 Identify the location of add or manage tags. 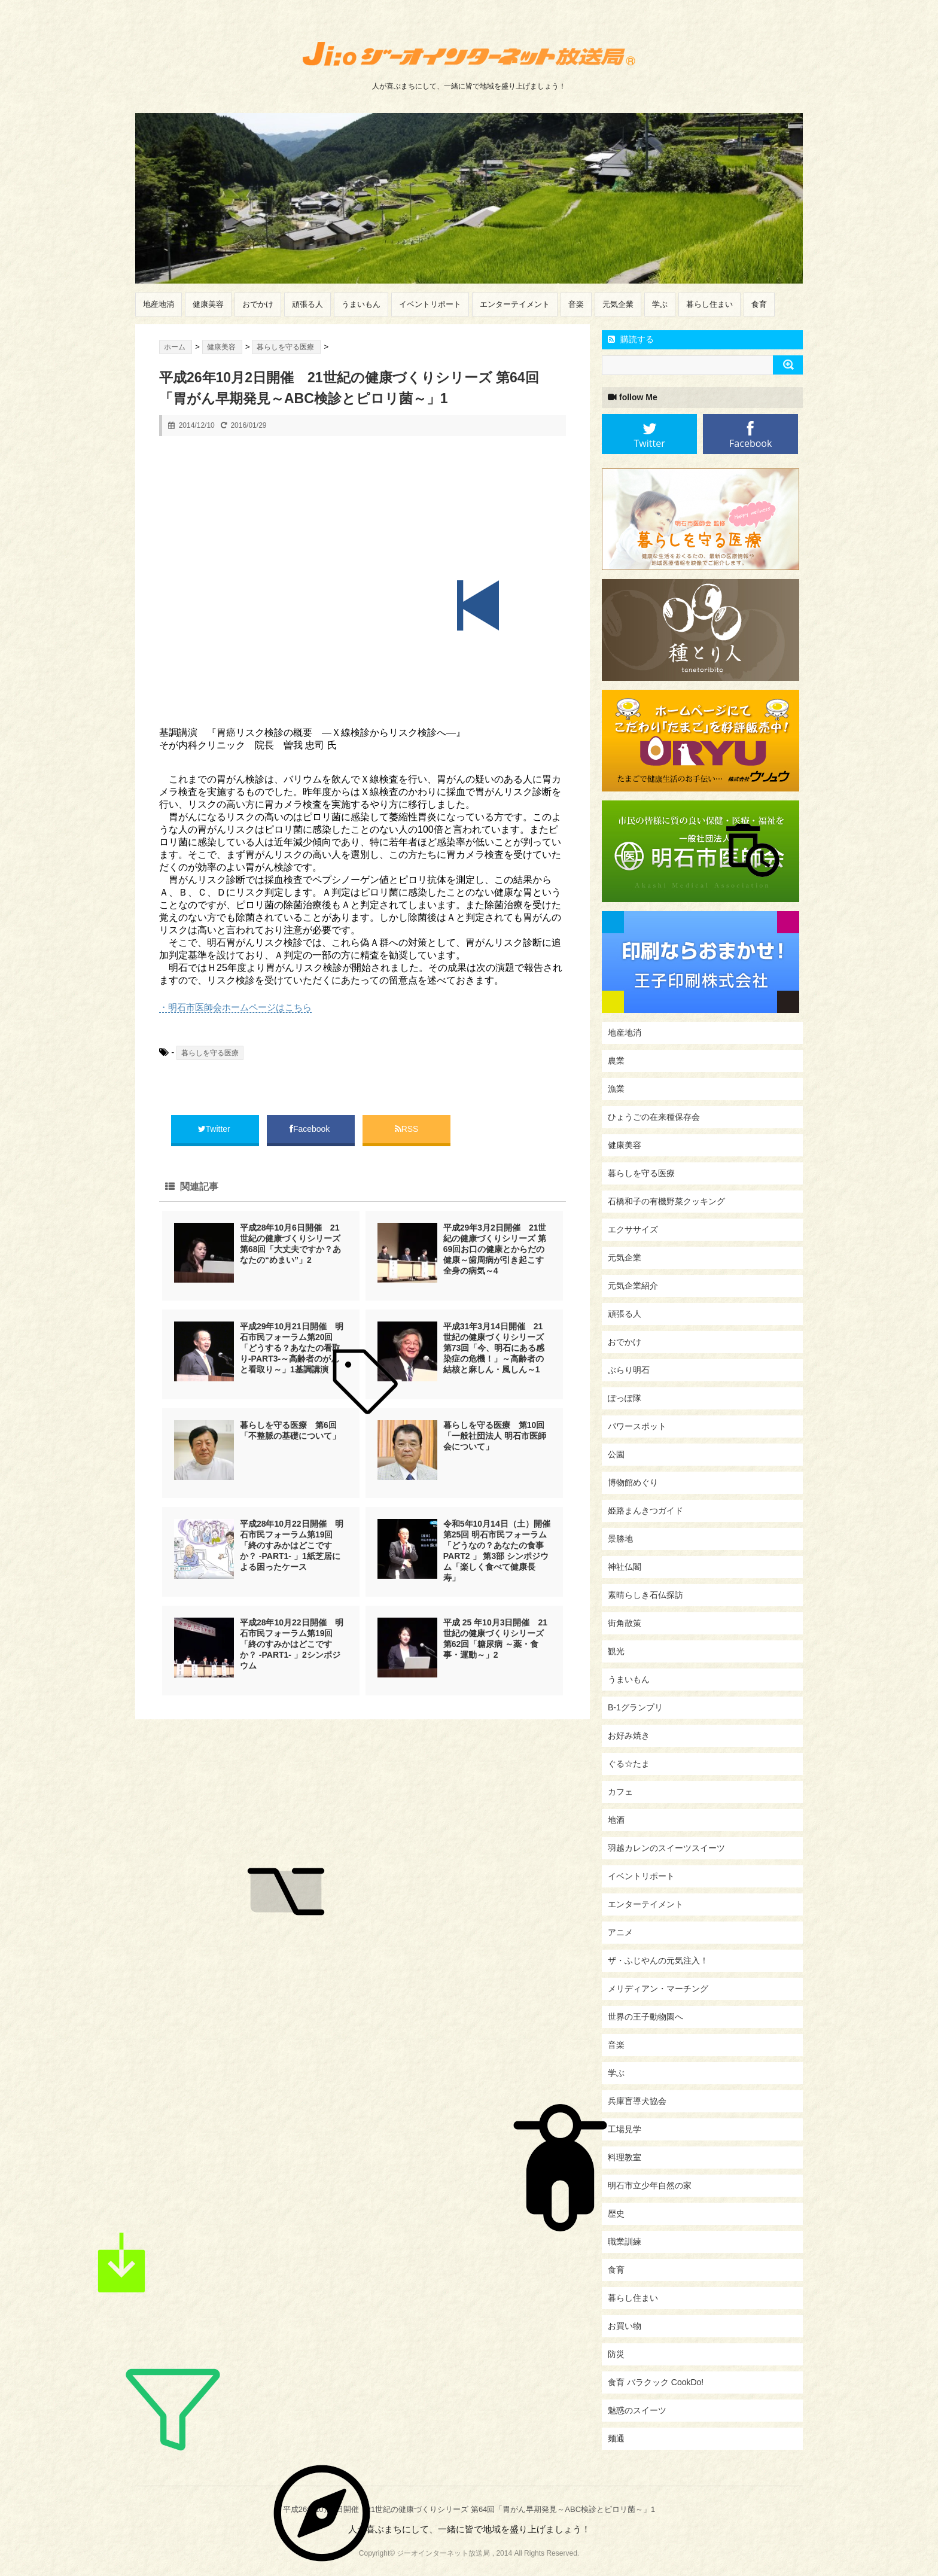
(361, 1378).